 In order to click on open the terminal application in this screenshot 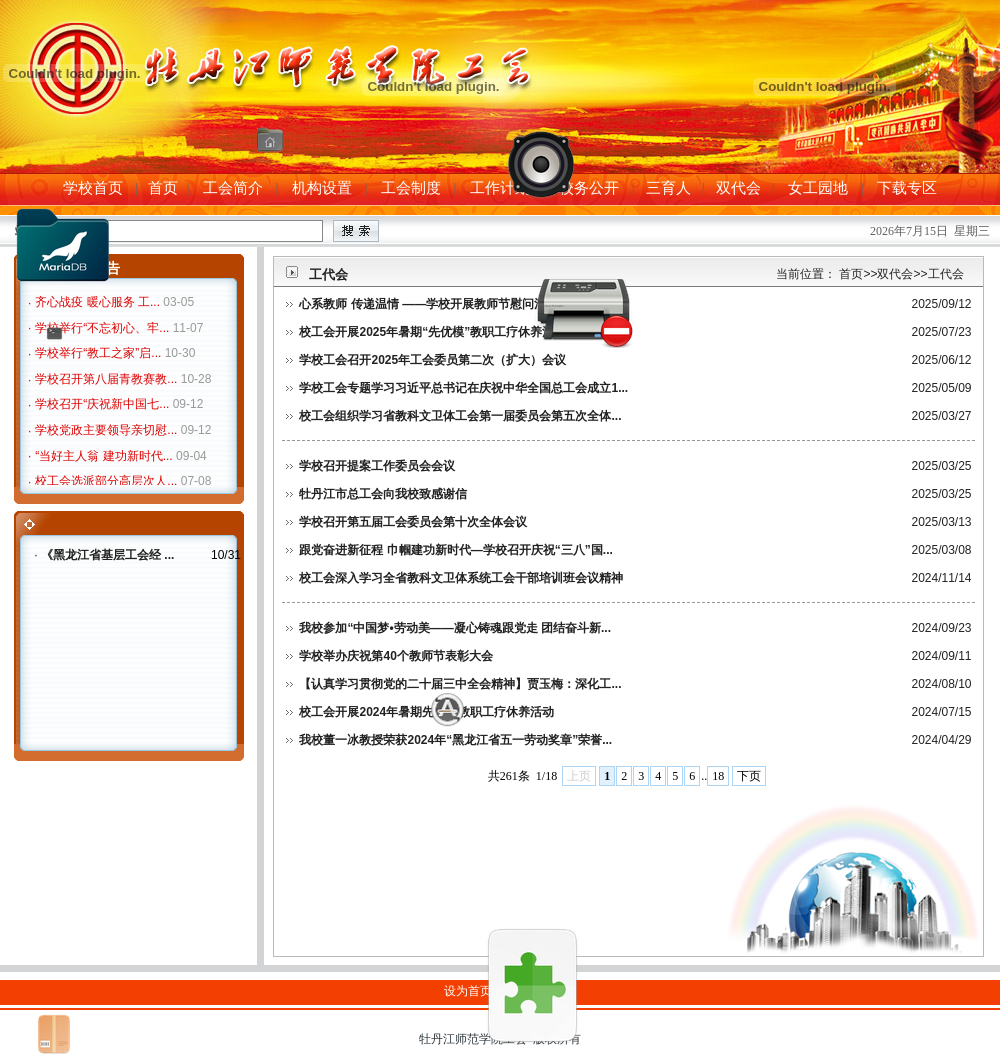, I will do `click(54, 333)`.